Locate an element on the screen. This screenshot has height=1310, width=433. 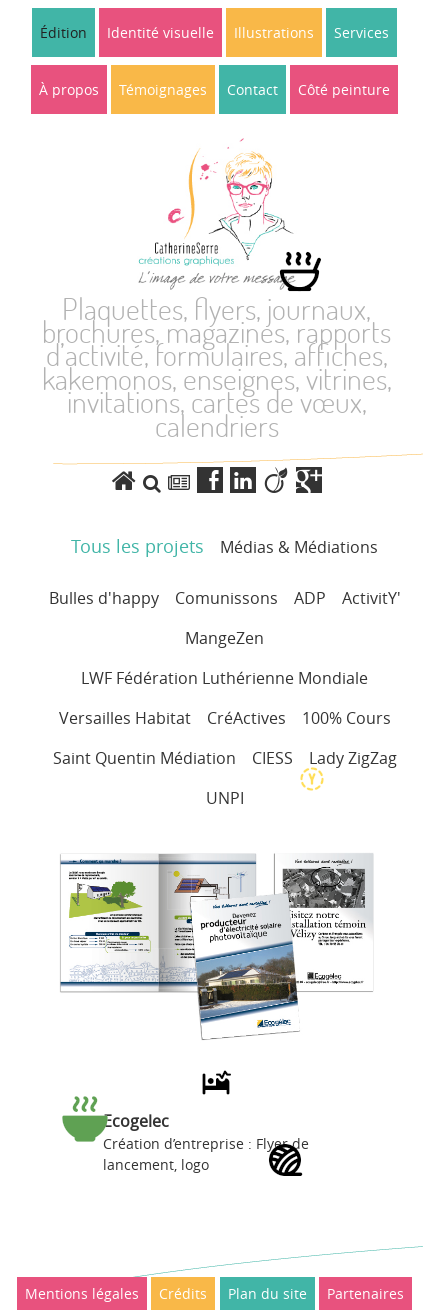
view patient monitoring or hospital bed status is located at coordinates (216, 1084).